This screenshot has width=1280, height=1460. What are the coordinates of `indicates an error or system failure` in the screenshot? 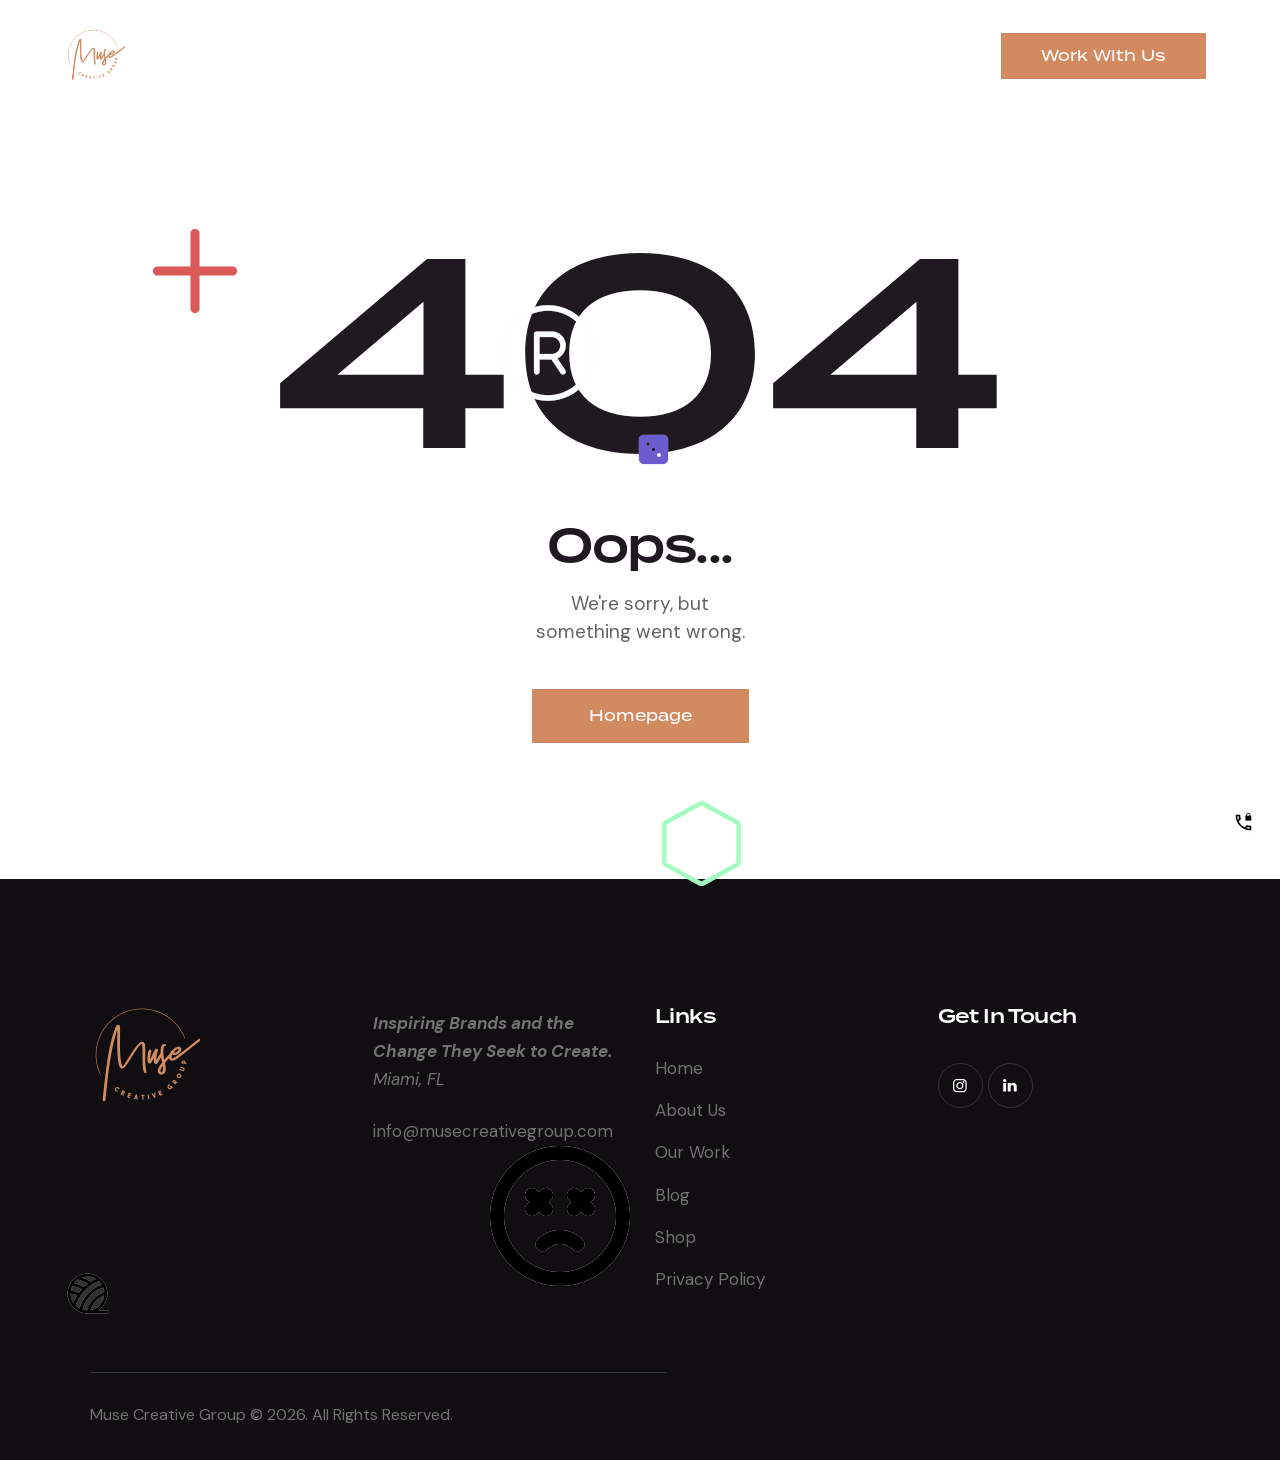 It's located at (560, 1216).